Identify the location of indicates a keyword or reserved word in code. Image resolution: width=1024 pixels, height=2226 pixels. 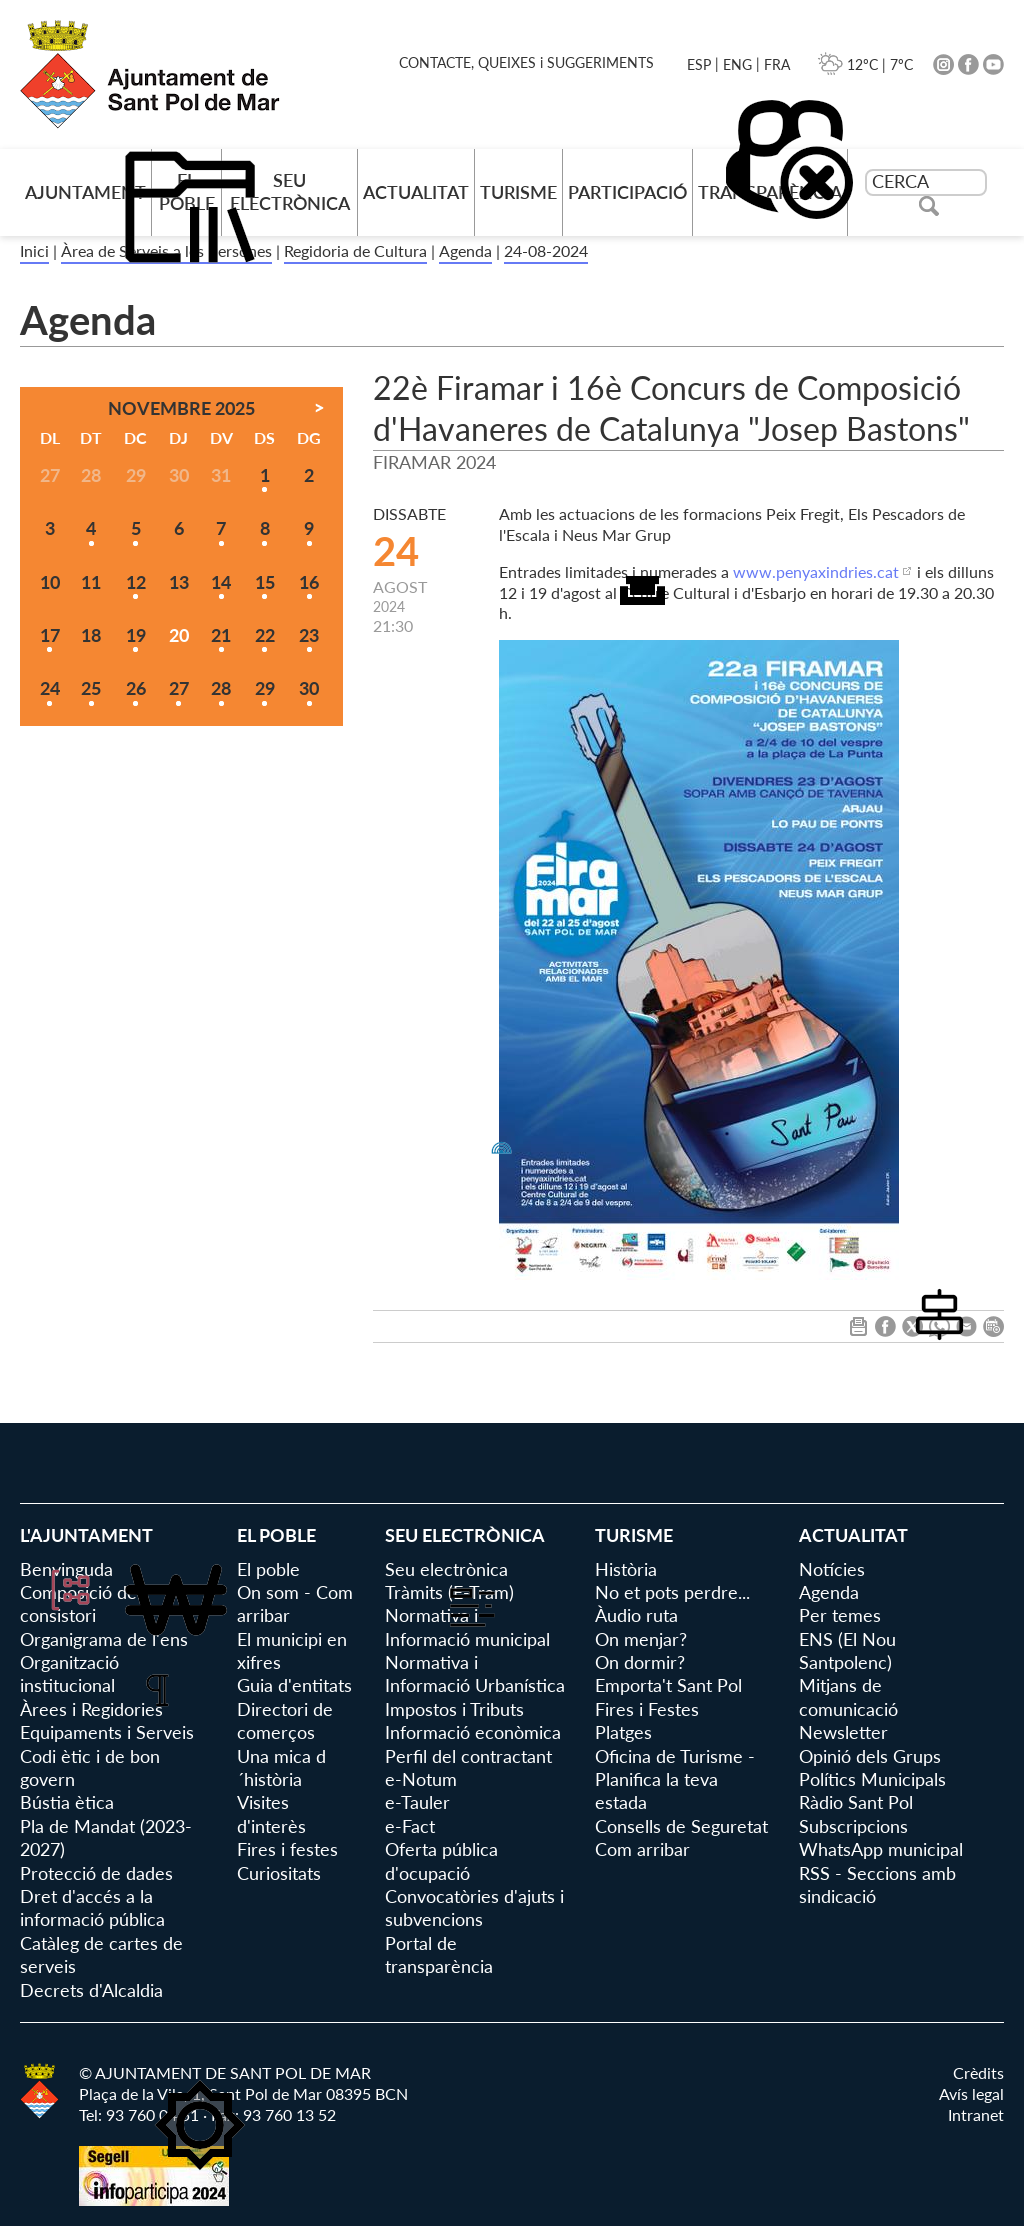
(472, 1607).